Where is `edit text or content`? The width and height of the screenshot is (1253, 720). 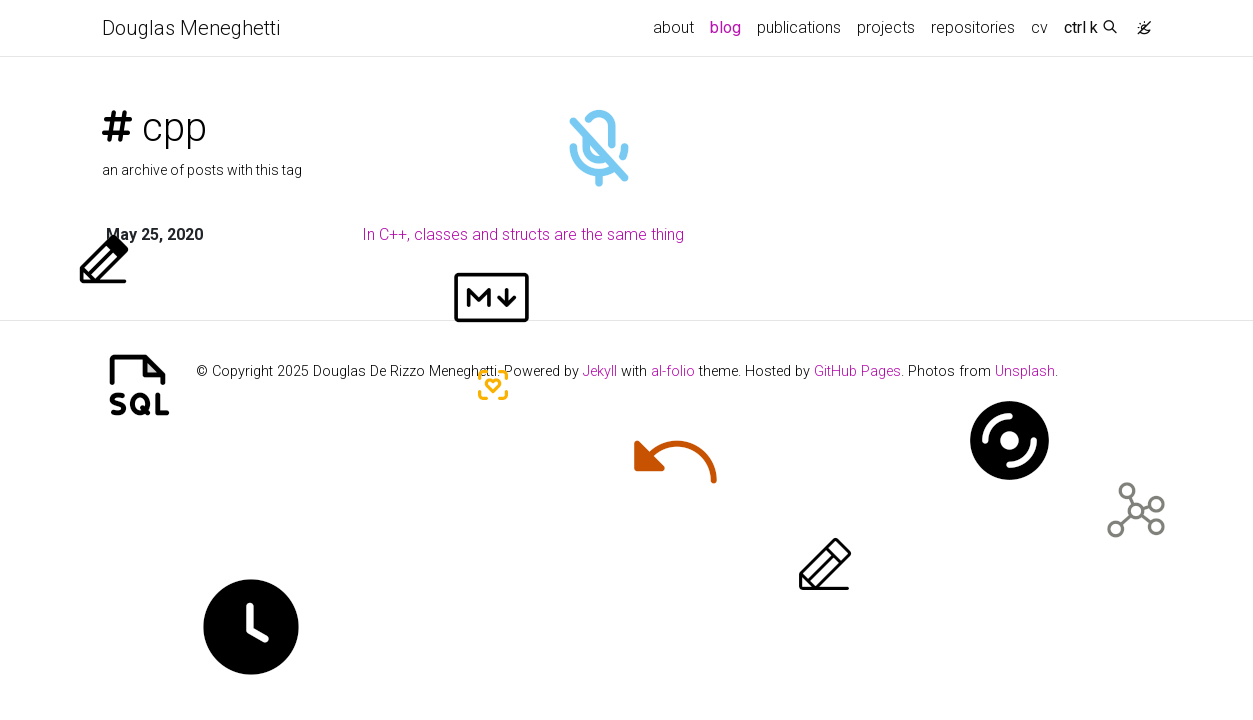
edit text or content is located at coordinates (824, 565).